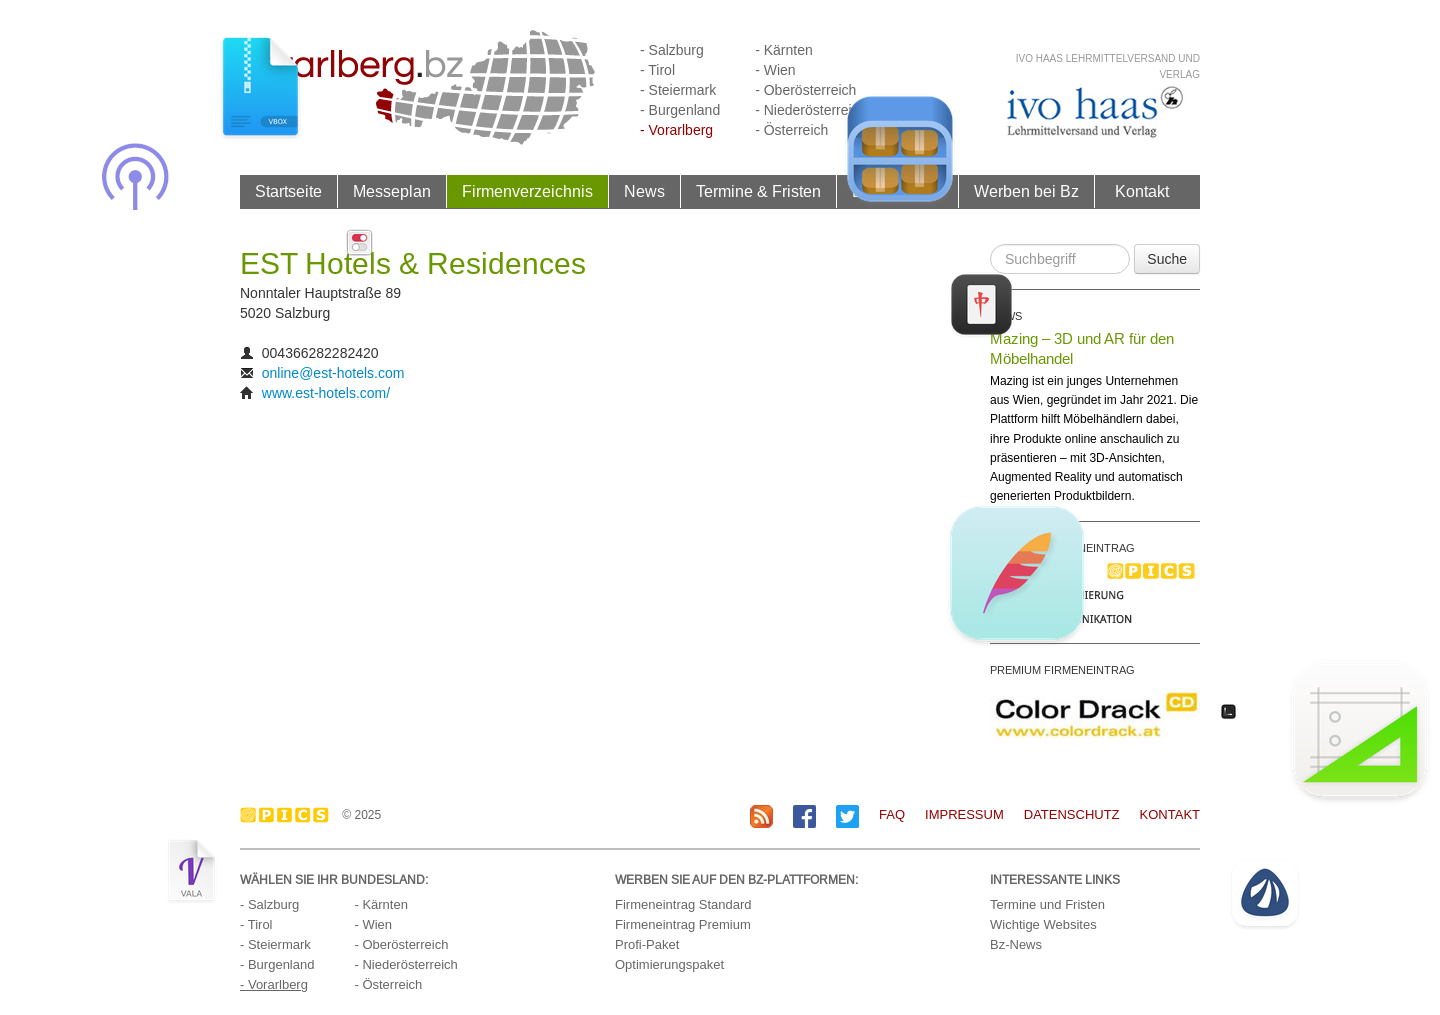 This screenshot has width=1440, height=1015. Describe the element at coordinates (137, 174) in the screenshot. I see `open the podcasts app` at that location.